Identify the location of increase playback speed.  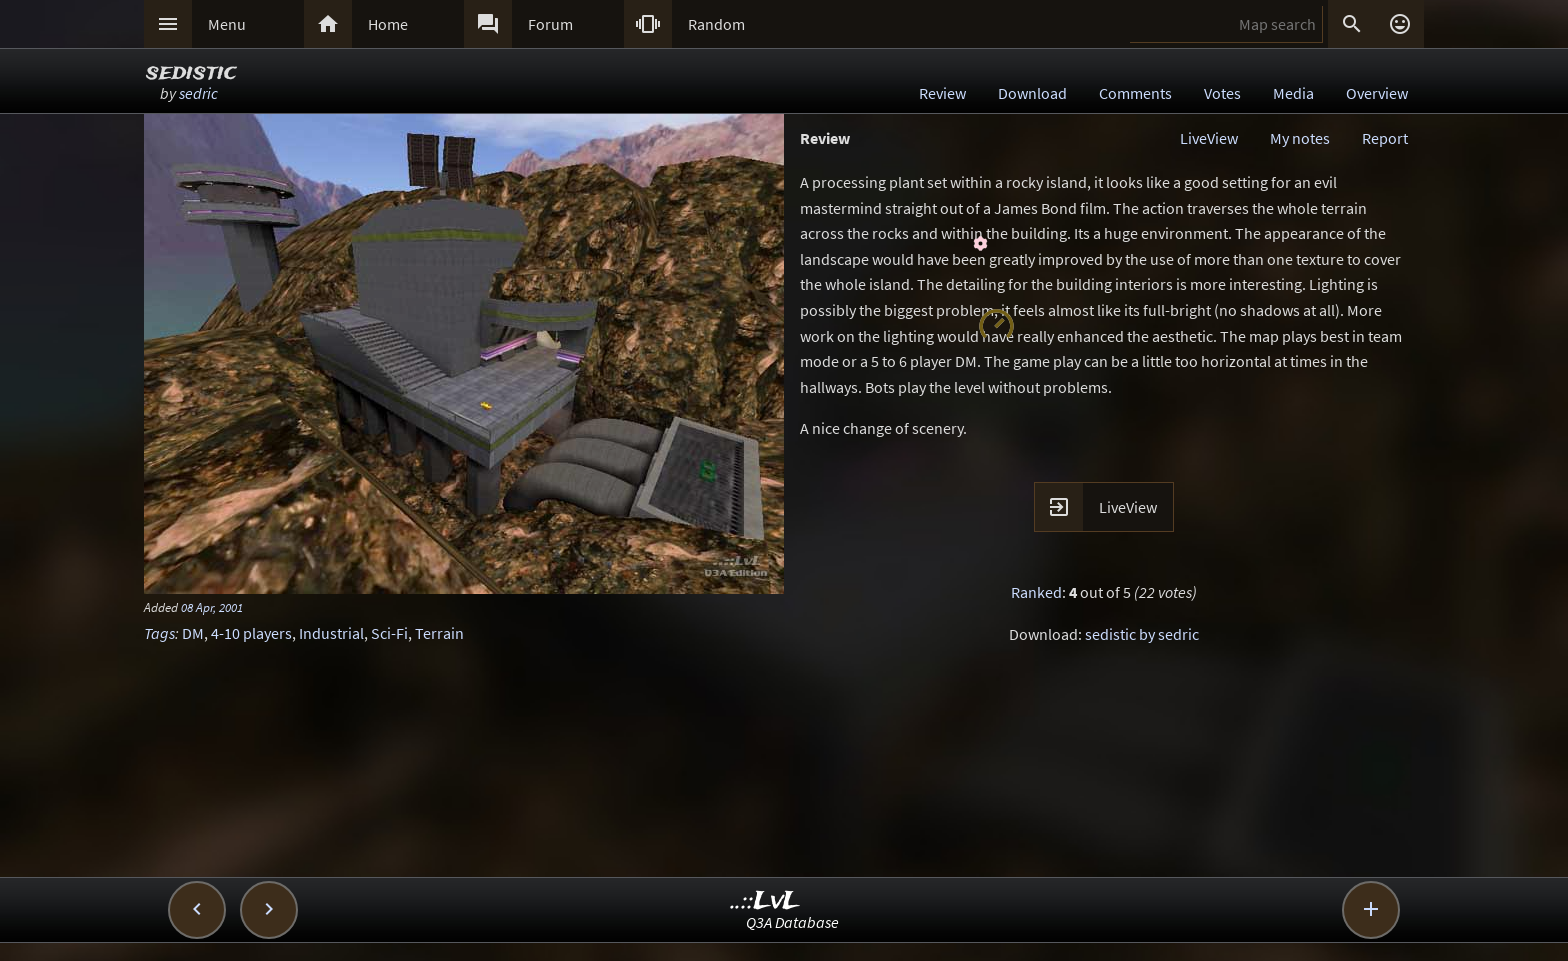
(996, 324).